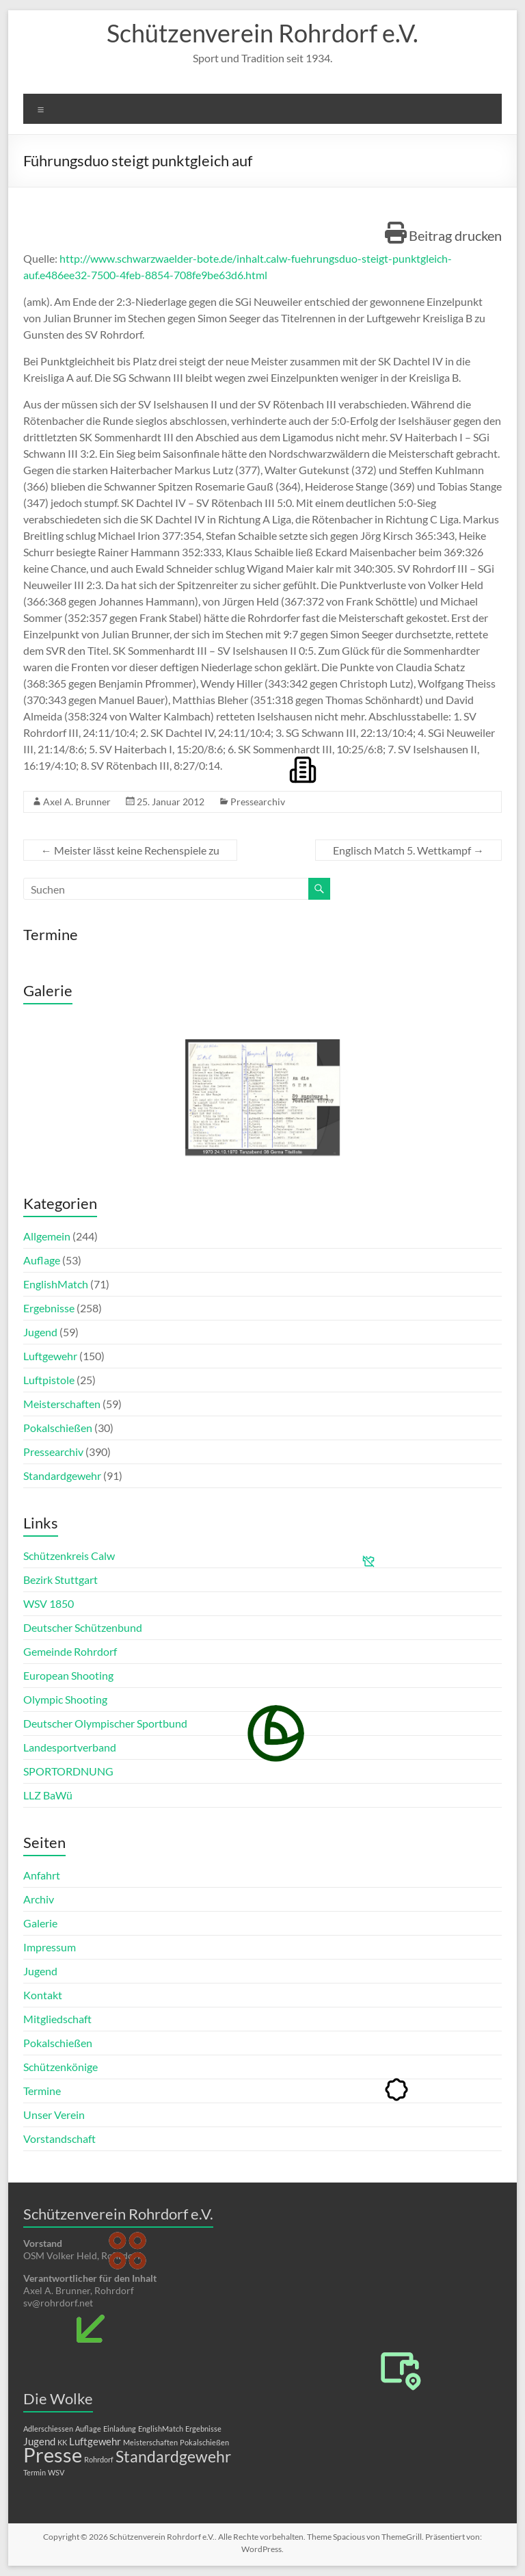  Describe the element at coordinates (90, 2328) in the screenshot. I see `navigate to the bottom-left corner` at that location.